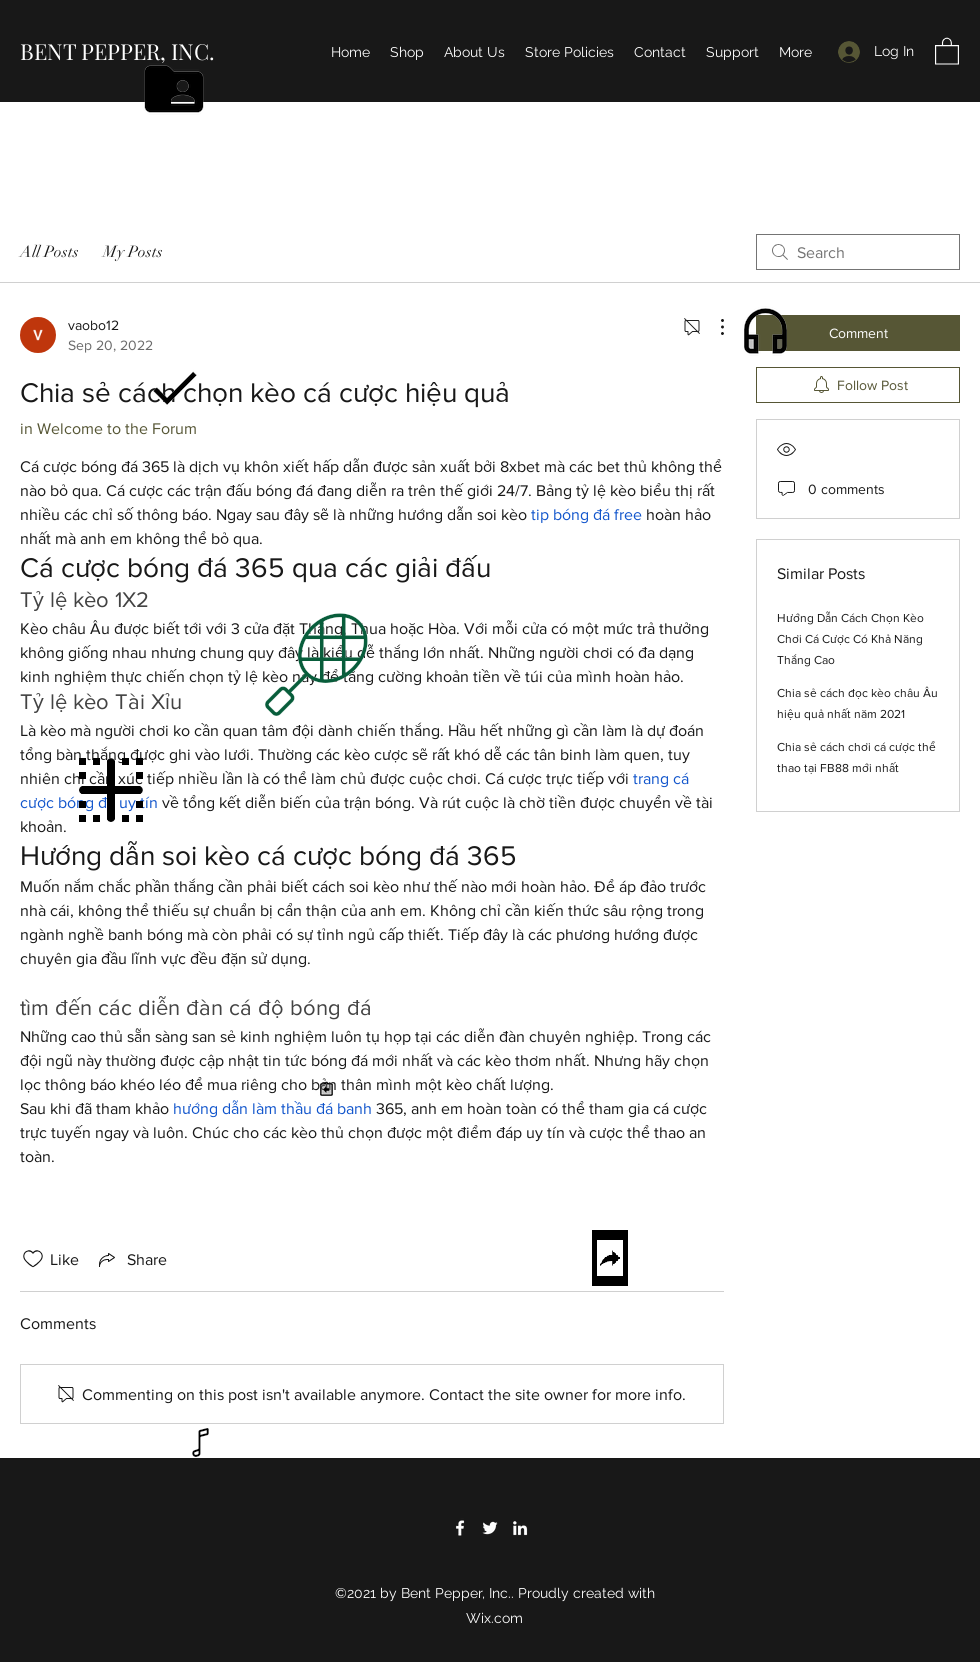 Image resolution: width=980 pixels, height=1662 pixels. Describe the element at coordinates (200, 1442) in the screenshot. I see `play or access music` at that location.